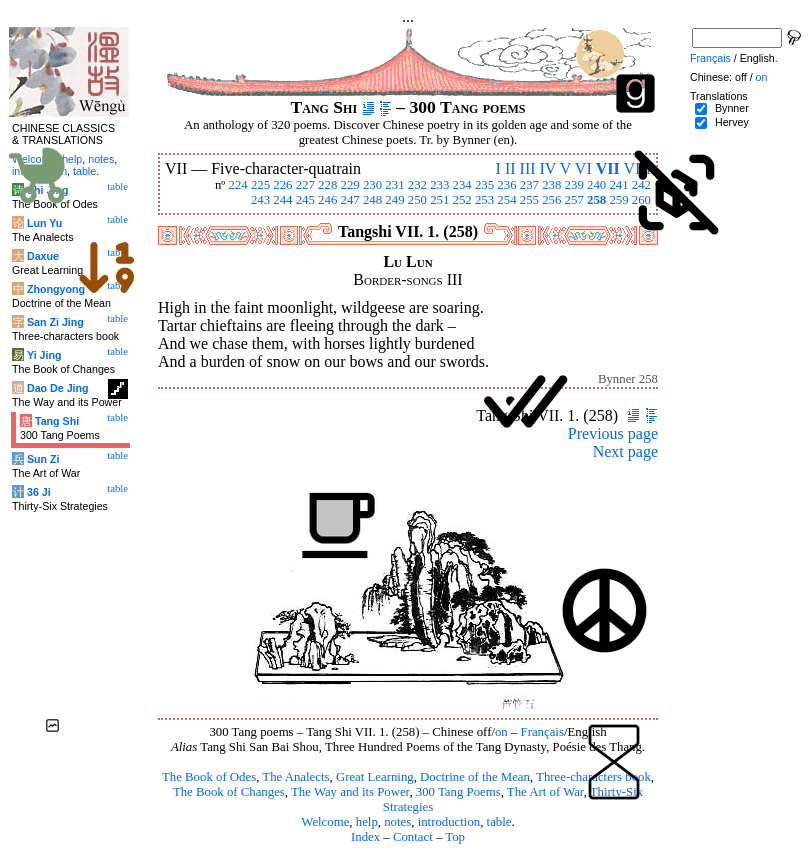  Describe the element at coordinates (676, 192) in the screenshot. I see `disable augmented reality mode` at that location.